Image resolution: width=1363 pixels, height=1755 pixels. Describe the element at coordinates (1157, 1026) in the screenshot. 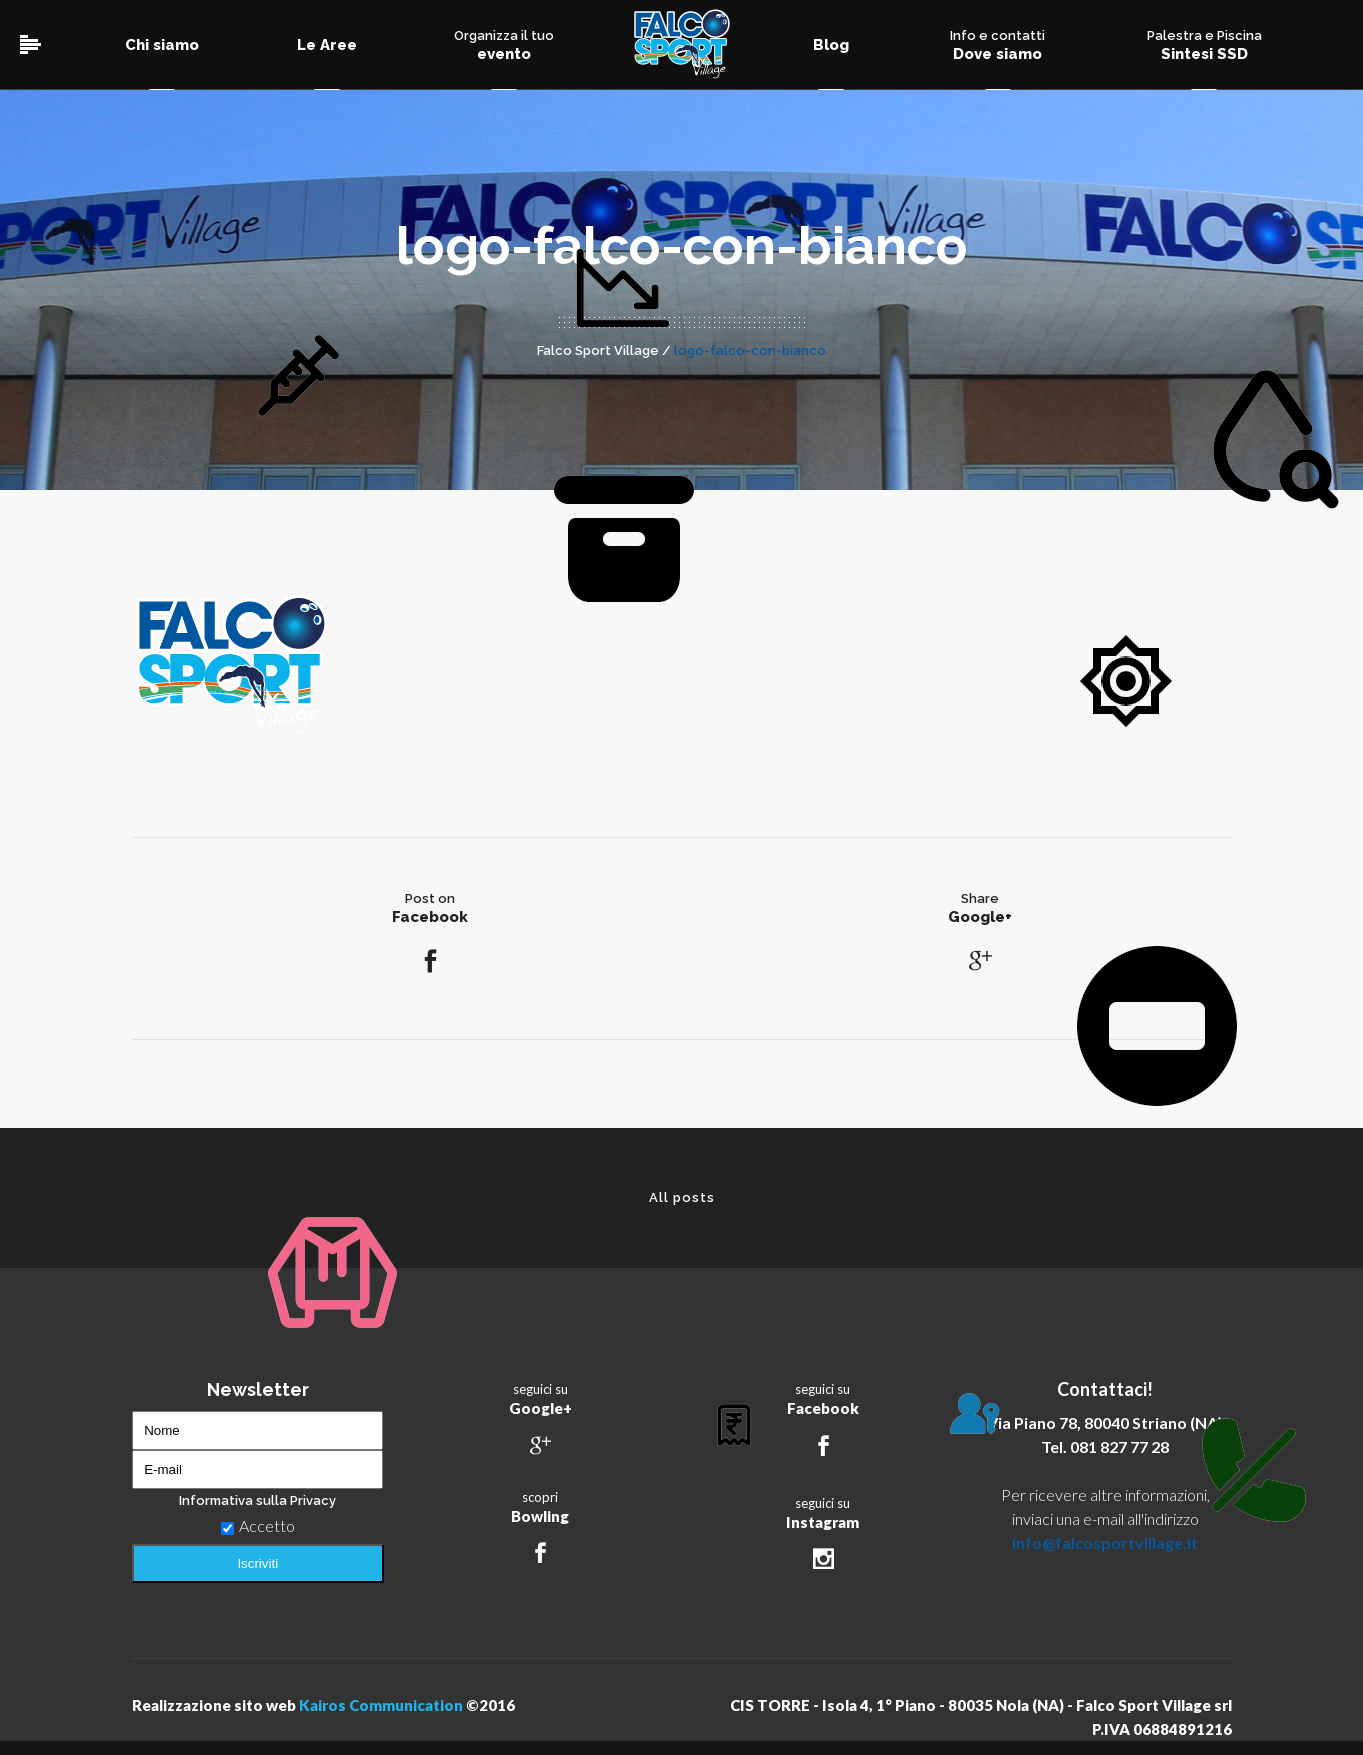

I see `indicates an error or blocked state` at that location.